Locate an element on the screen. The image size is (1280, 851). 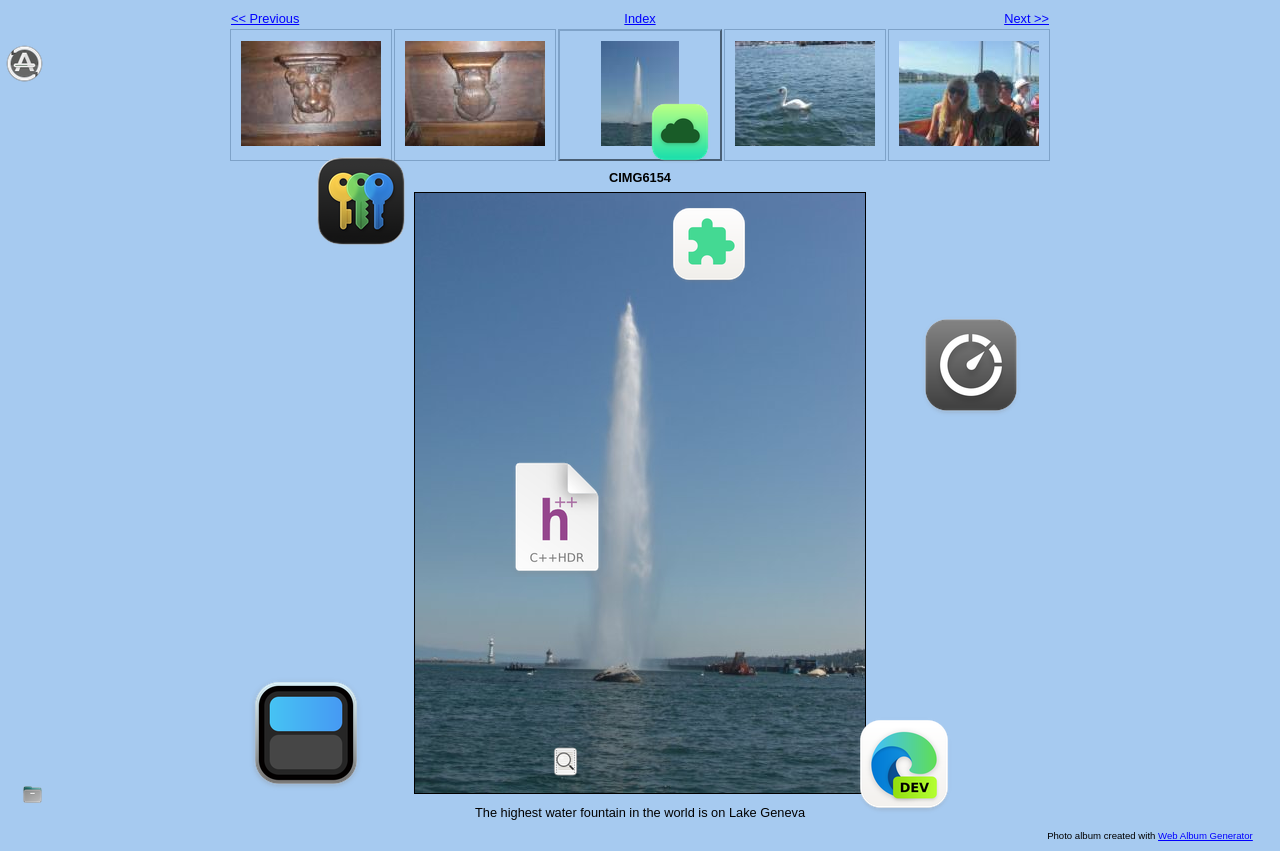
open the file manager application is located at coordinates (32, 794).